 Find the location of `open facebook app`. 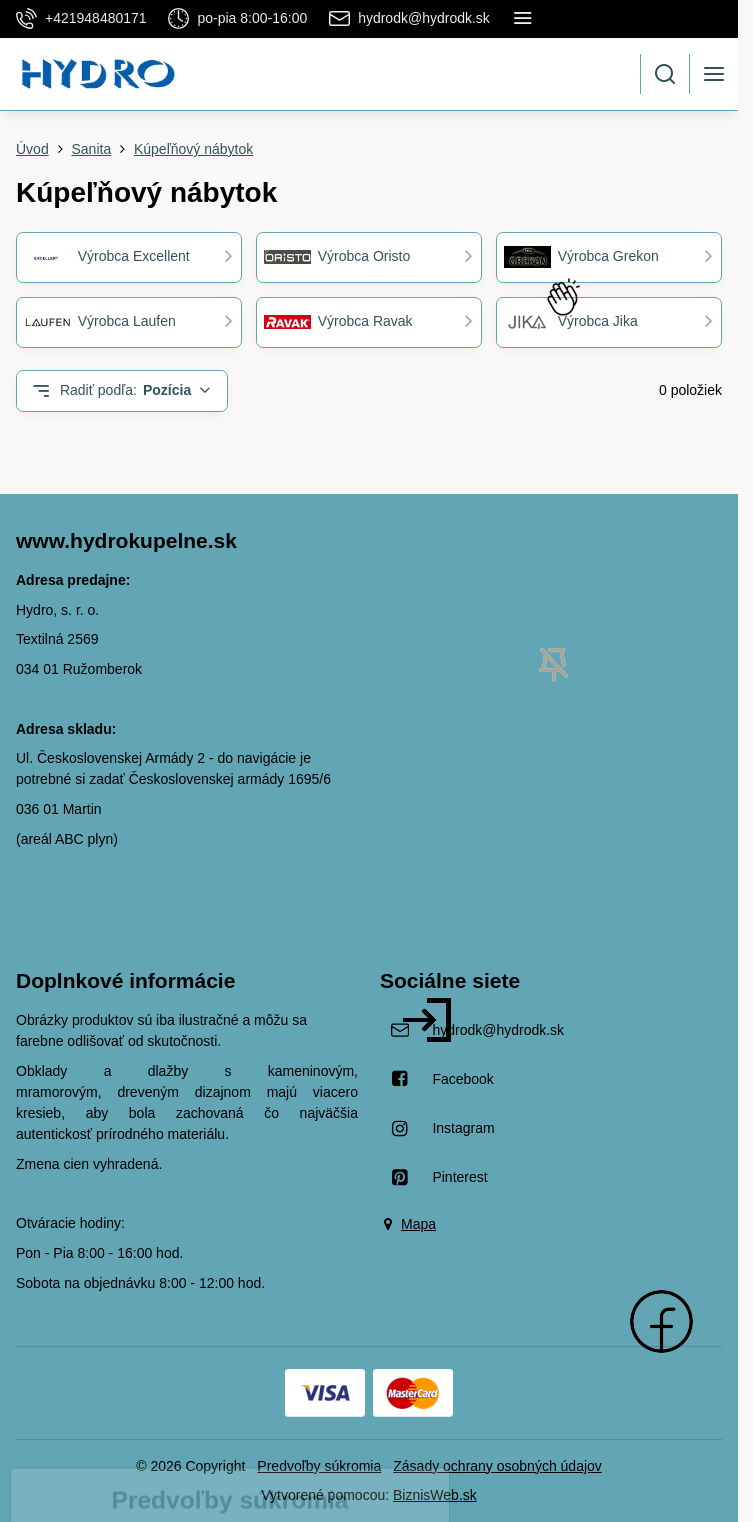

open facebook app is located at coordinates (661, 1321).